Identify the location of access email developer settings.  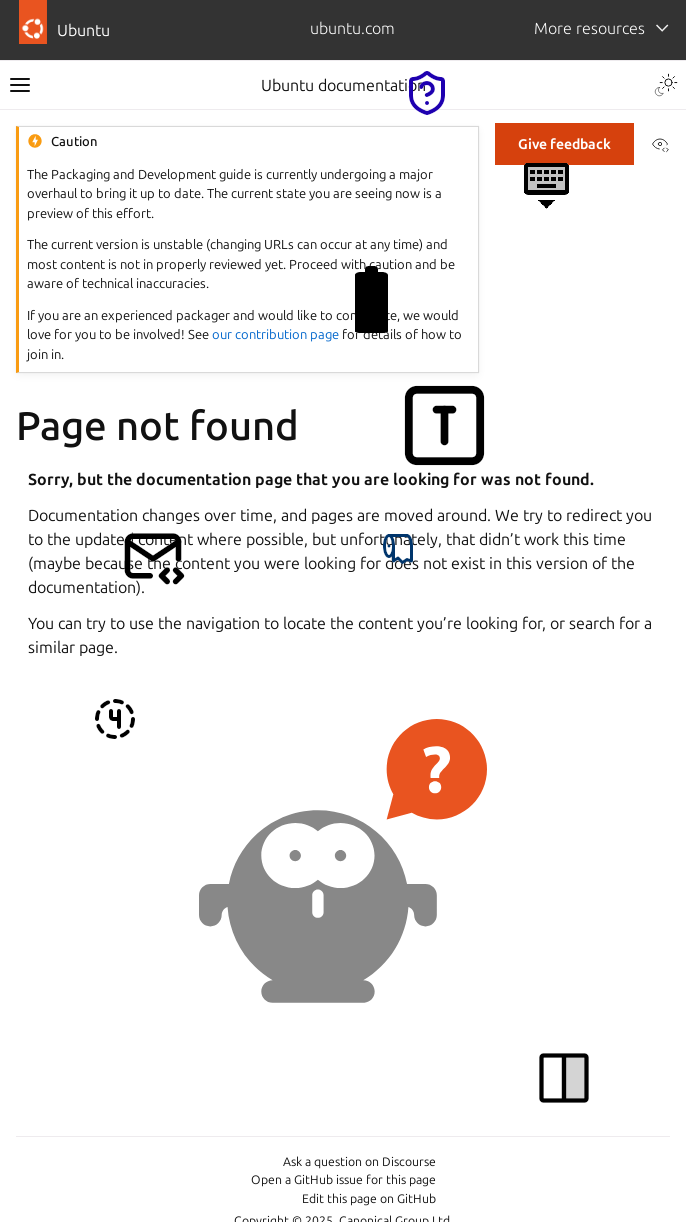
(153, 556).